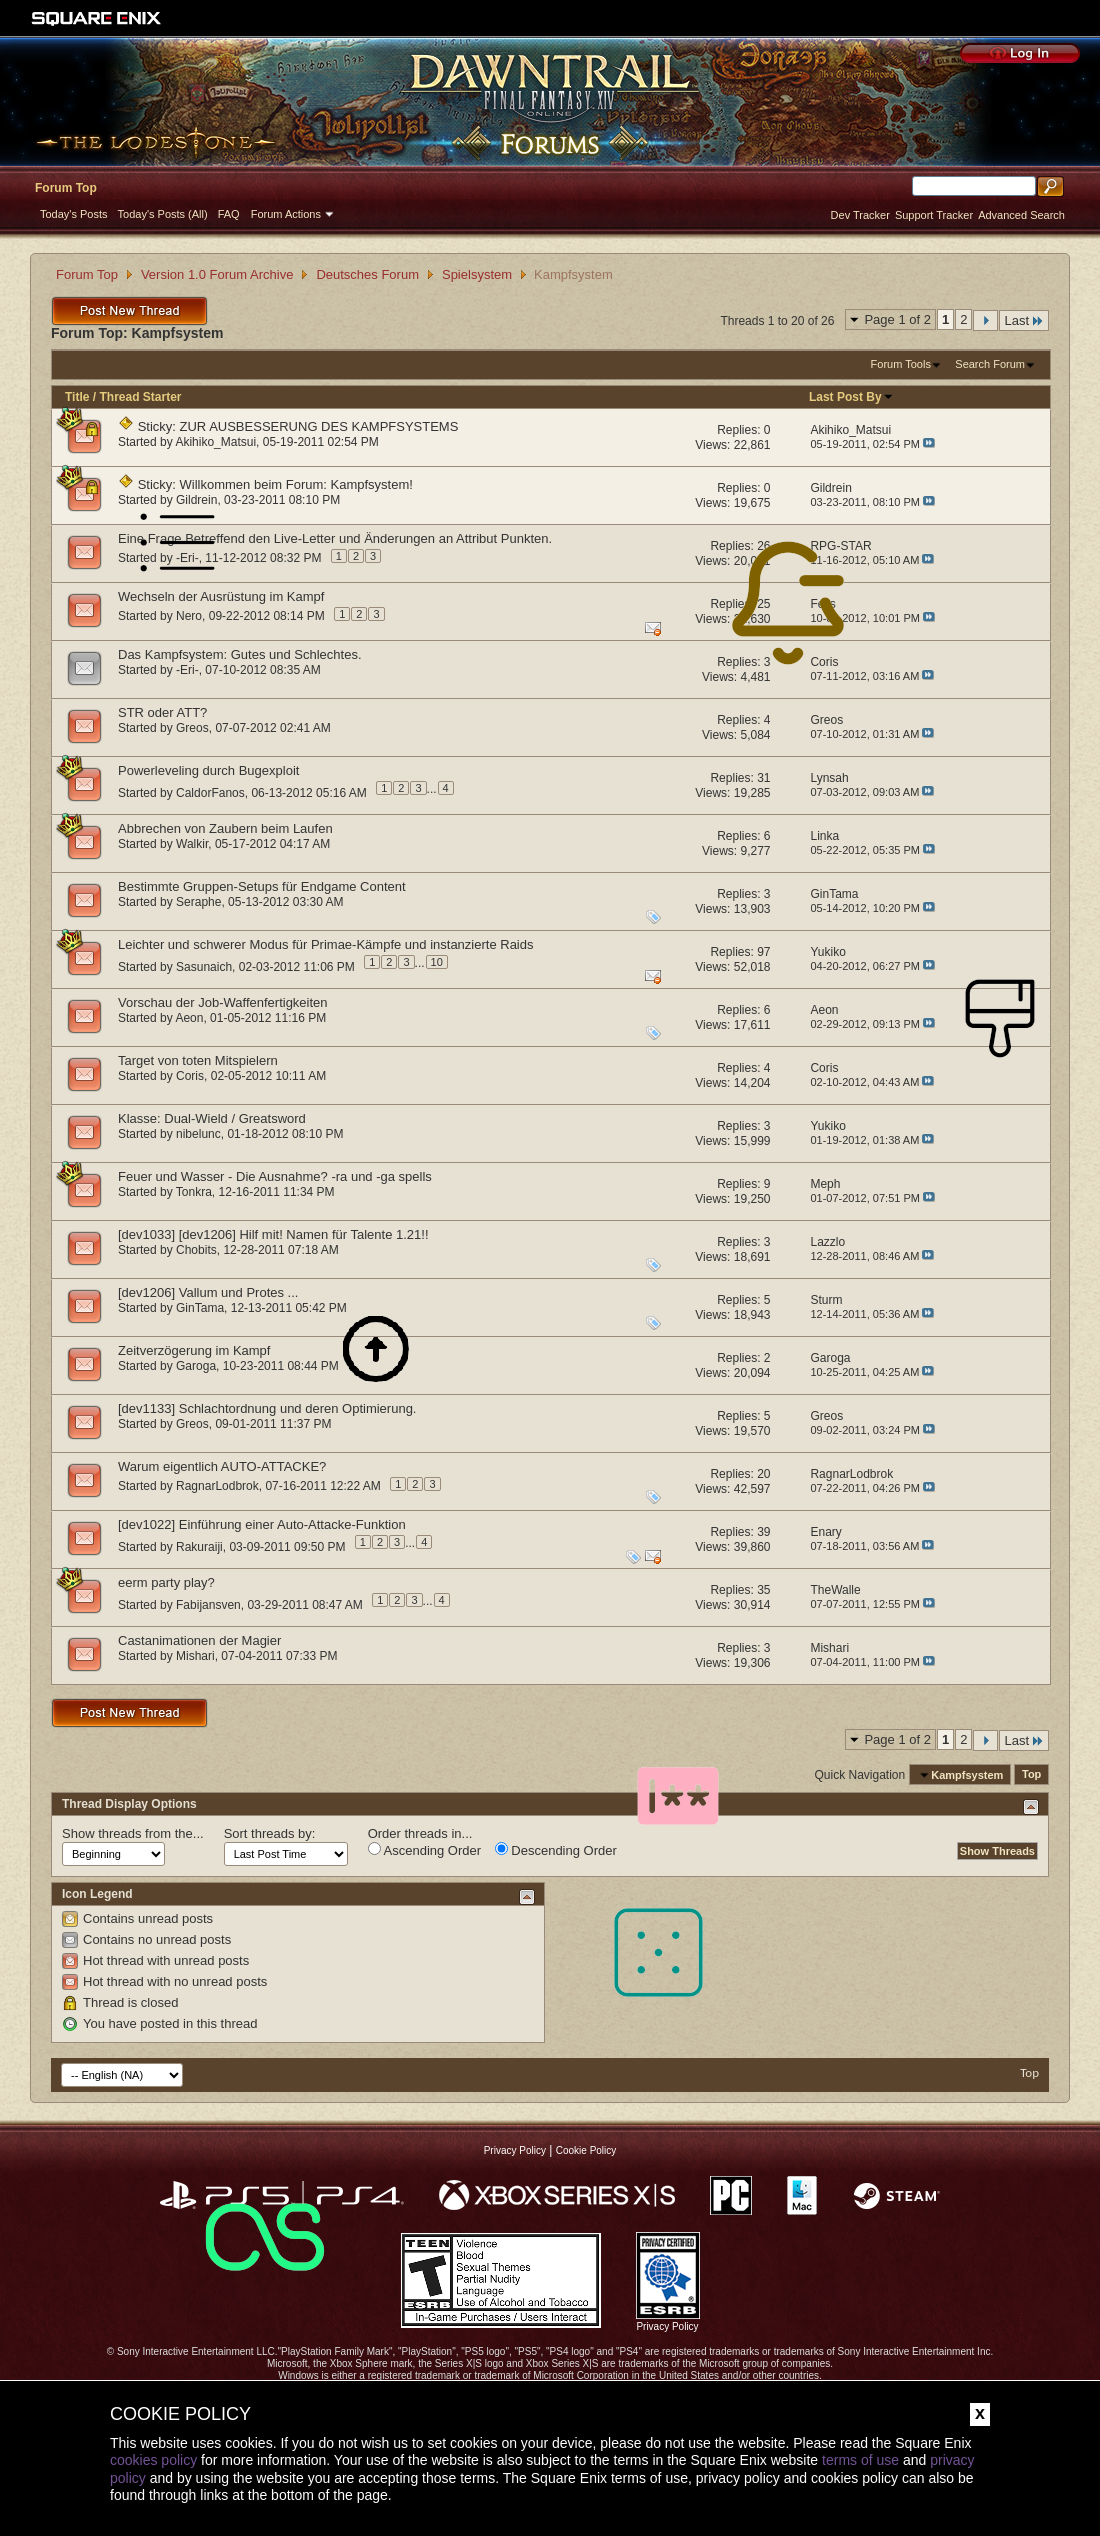 This screenshot has height=2536, width=1100. I want to click on enter or manage your password, so click(678, 1796).